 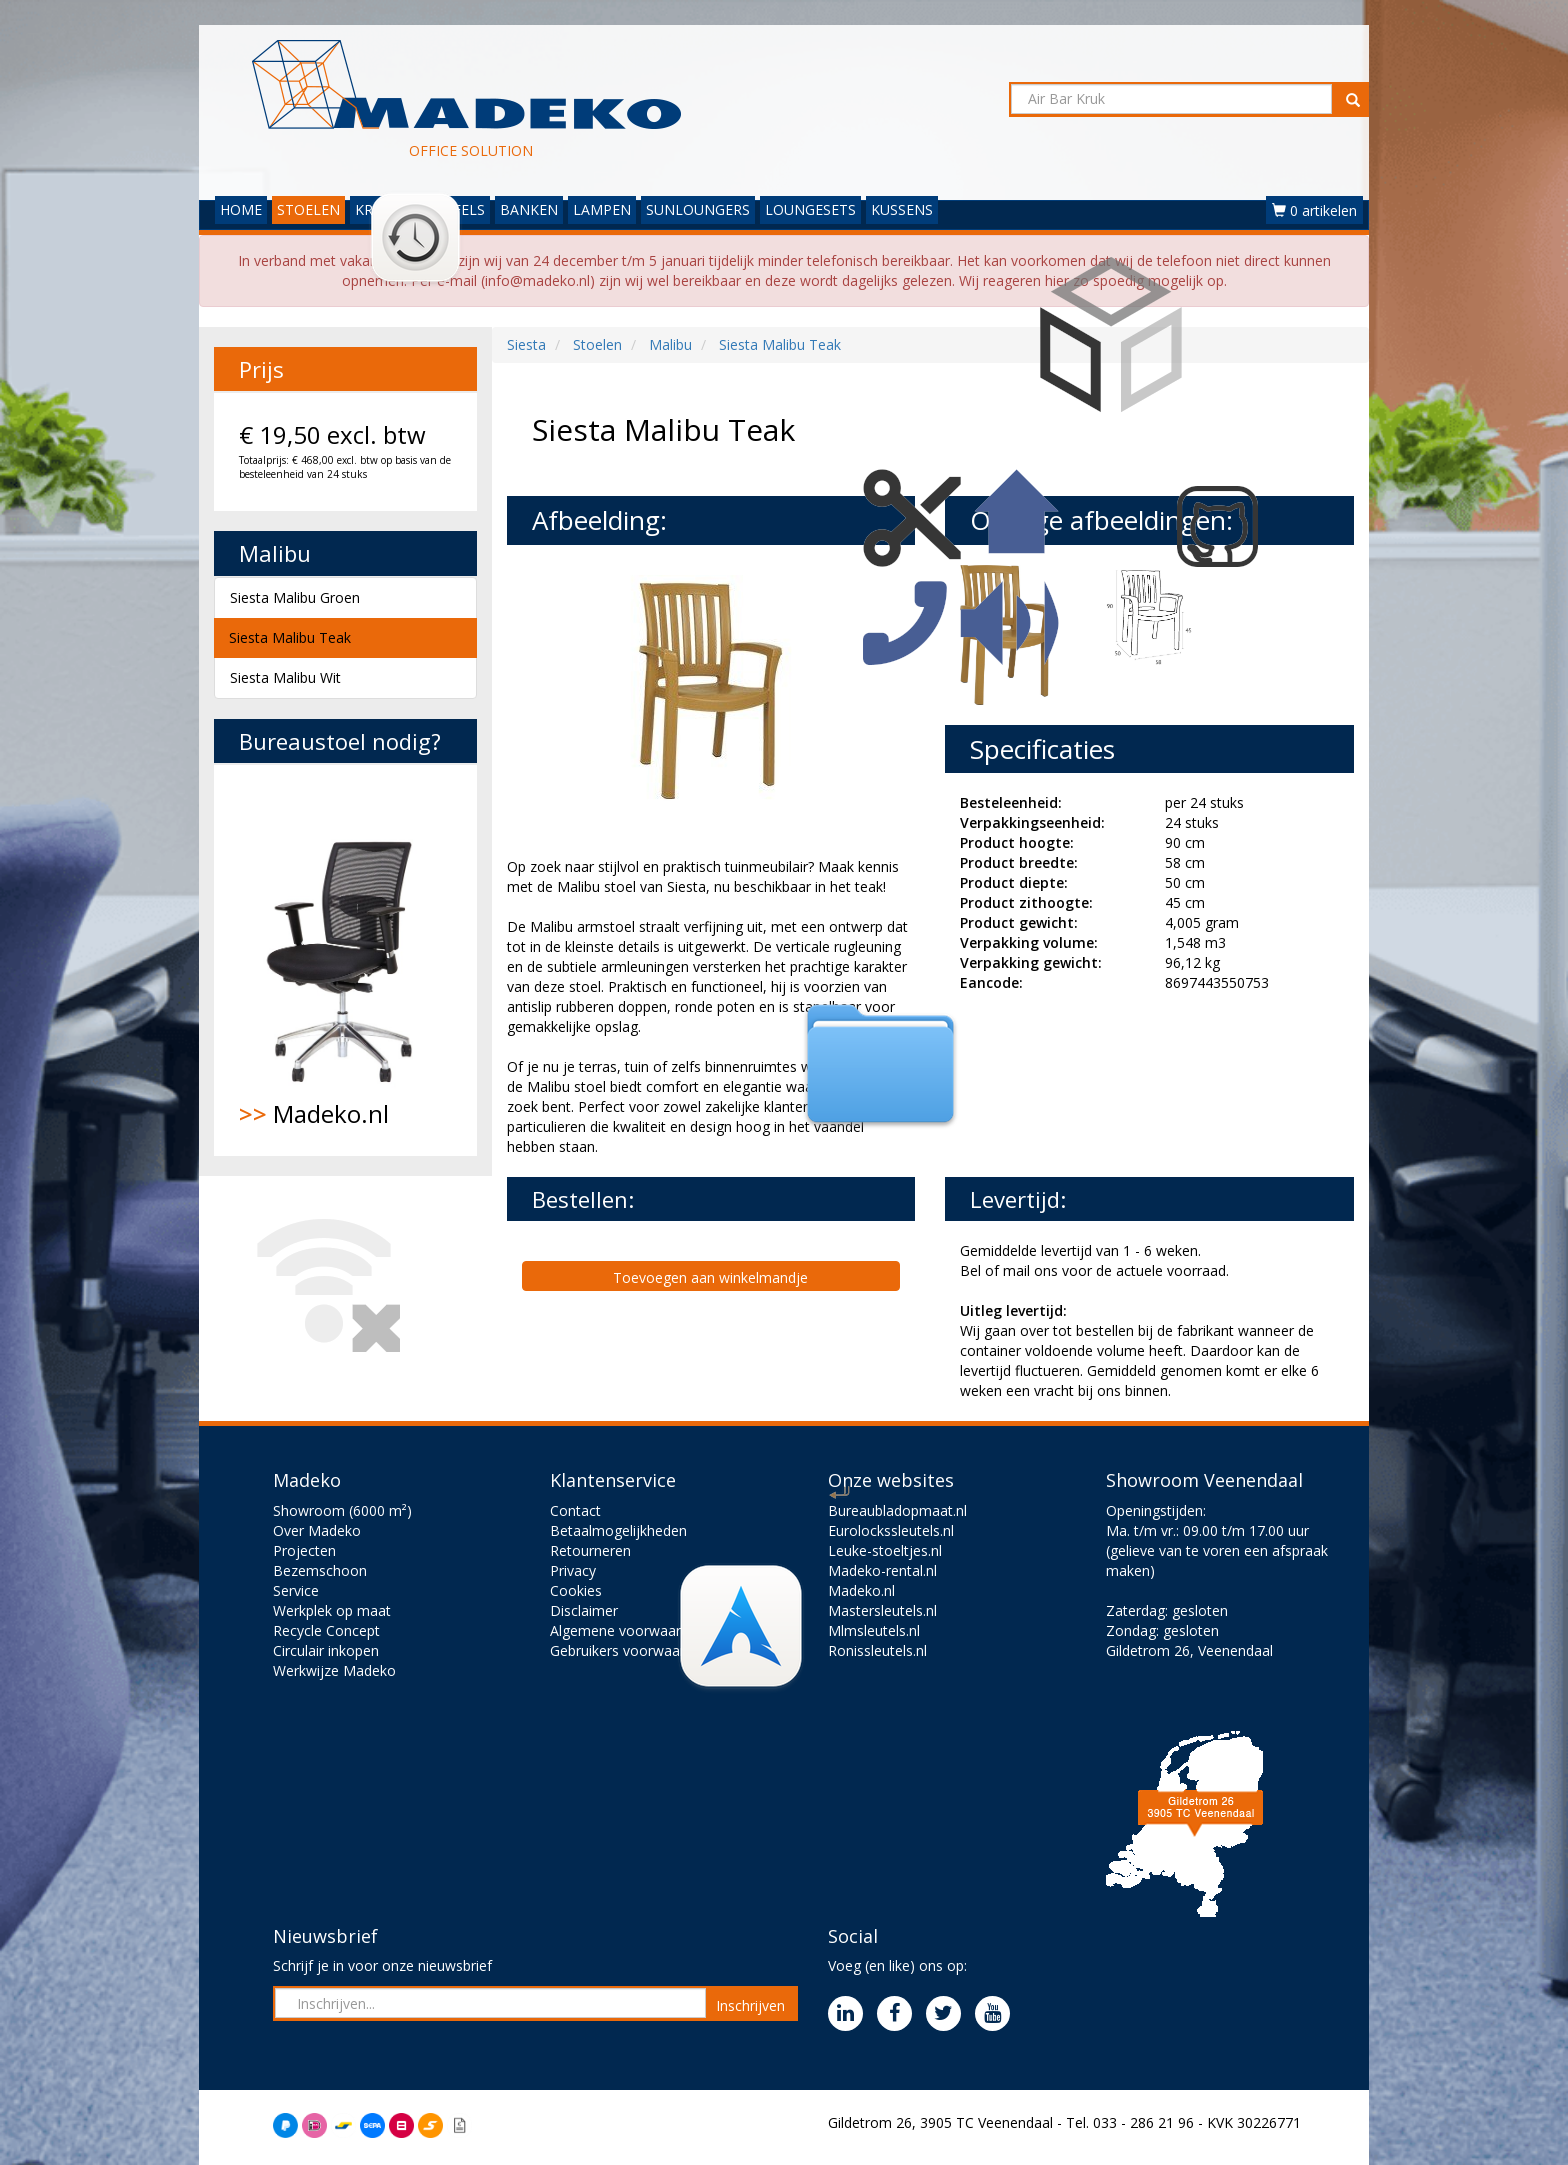 What do you see at coordinates (741, 1626) in the screenshot?
I see `open arch linux application` at bounding box center [741, 1626].